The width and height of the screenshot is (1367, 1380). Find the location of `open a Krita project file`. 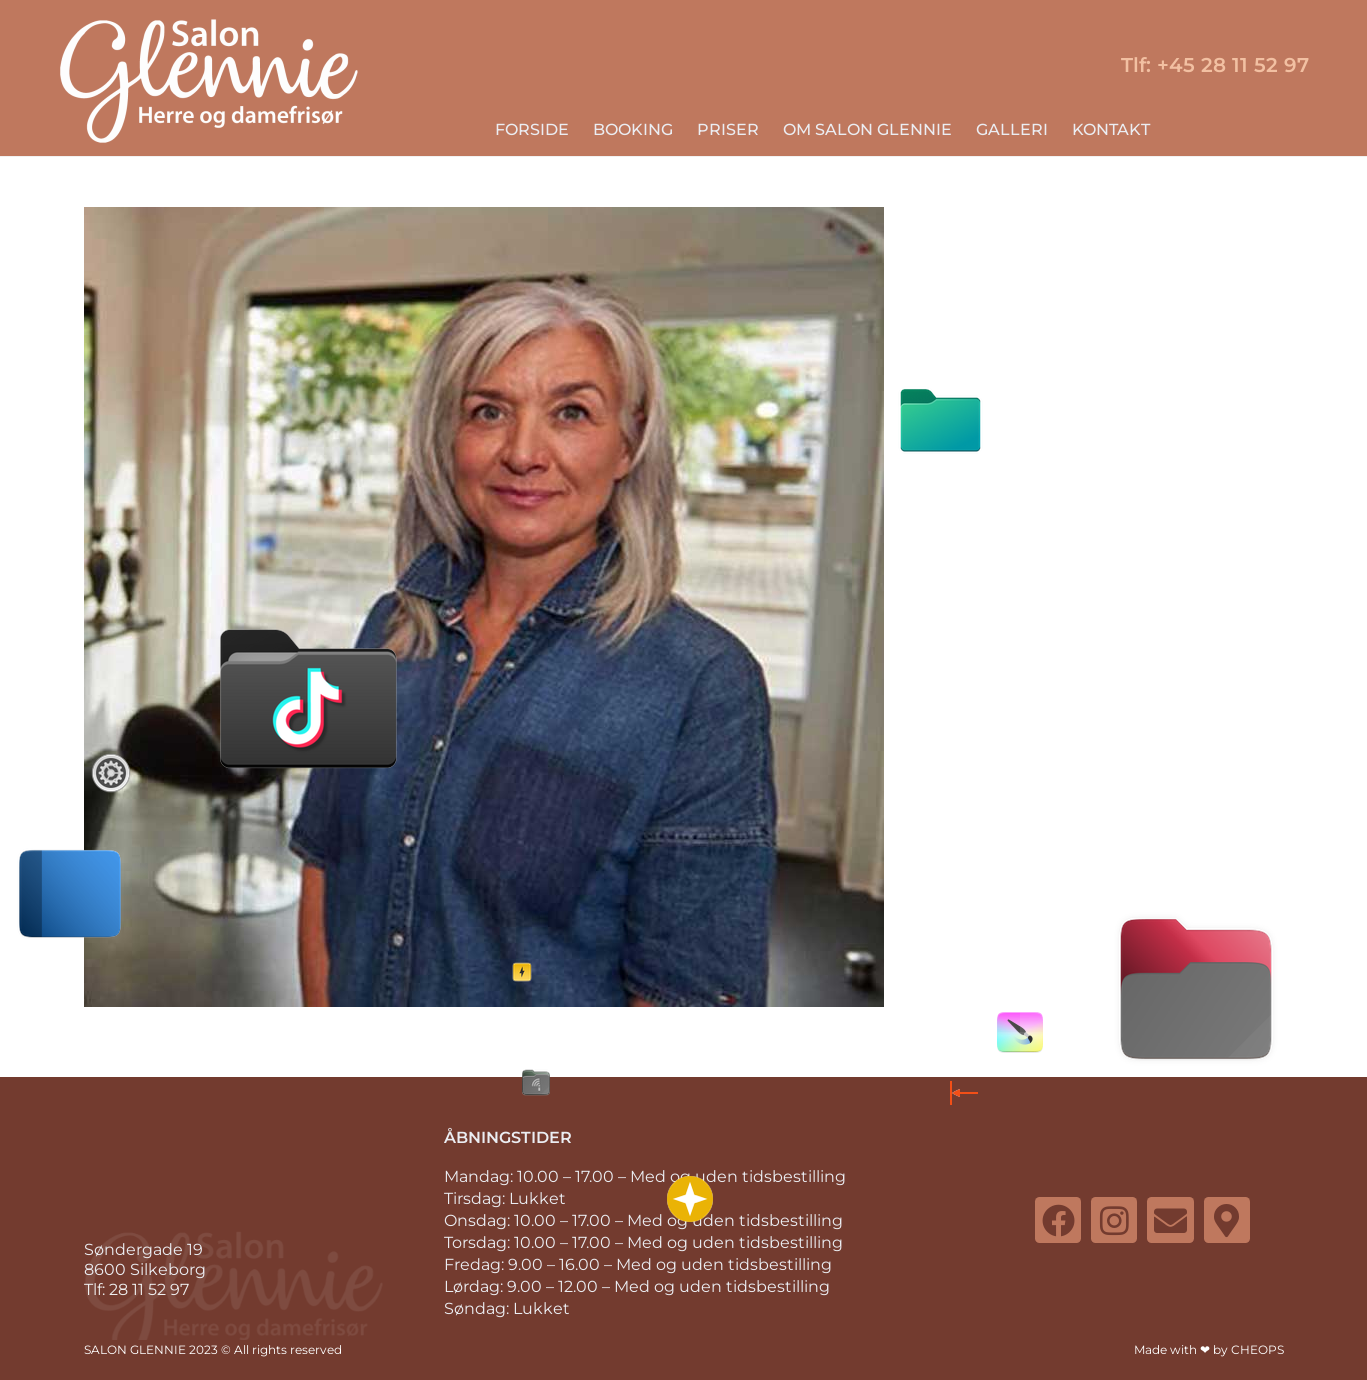

open a Krita project file is located at coordinates (1020, 1031).